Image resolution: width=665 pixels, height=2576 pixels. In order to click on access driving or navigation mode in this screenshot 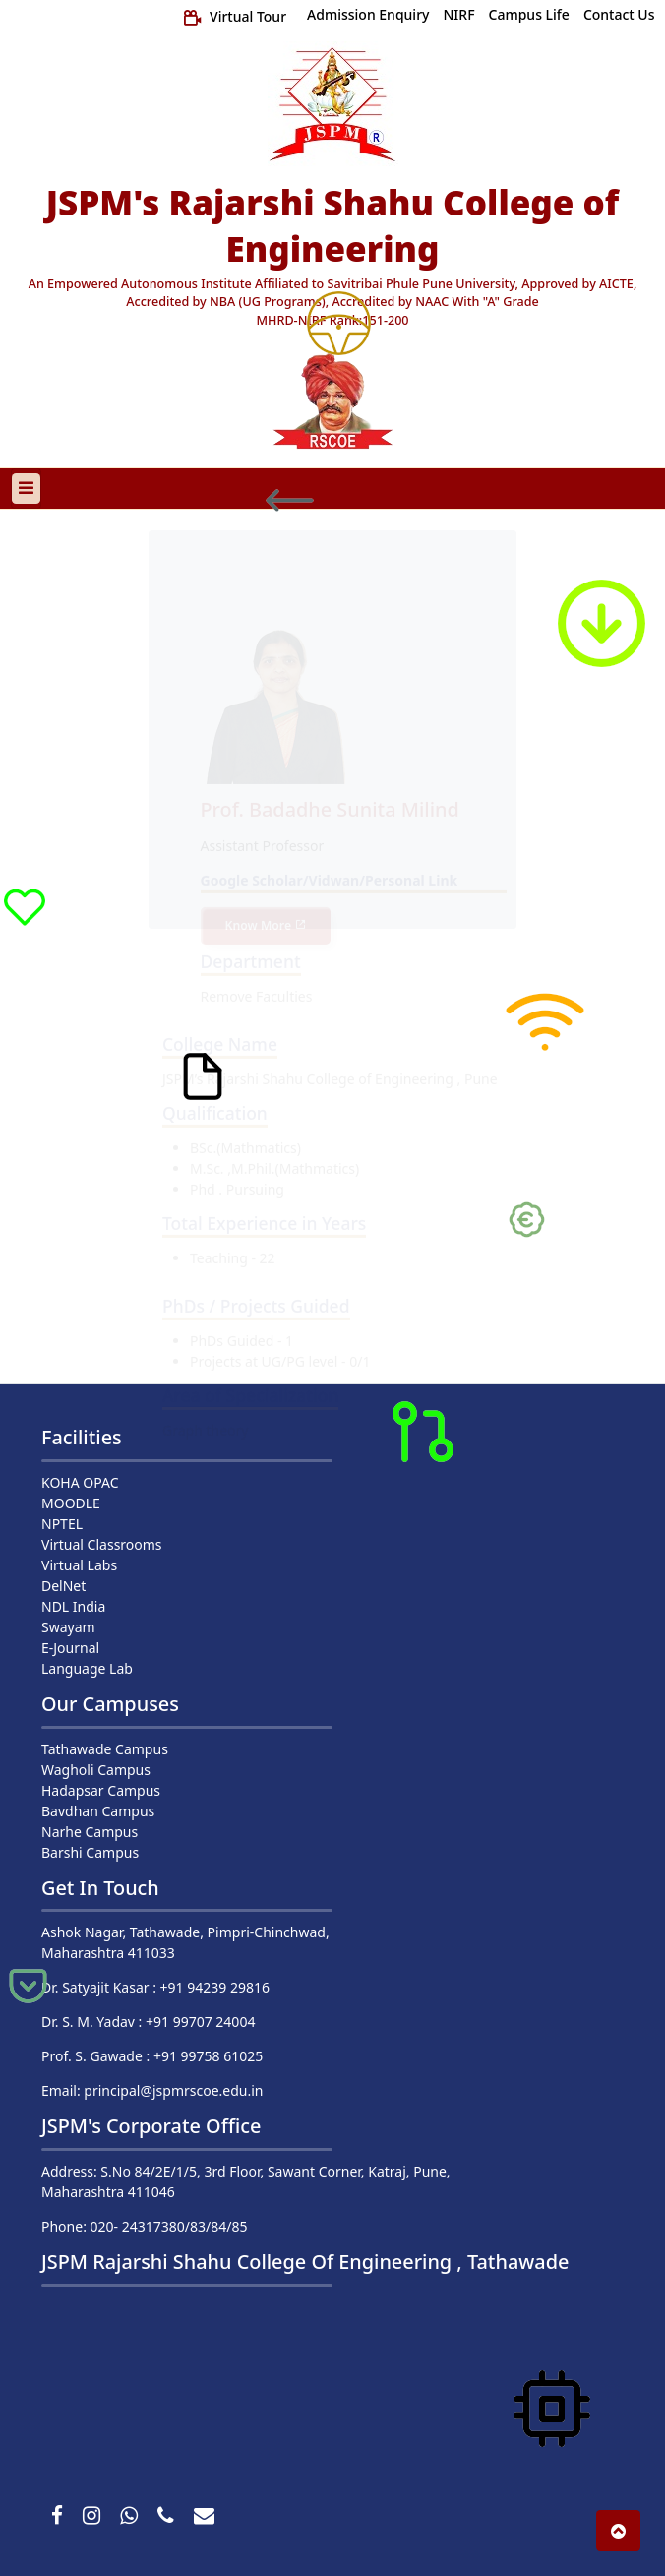, I will do `click(338, 323)`.